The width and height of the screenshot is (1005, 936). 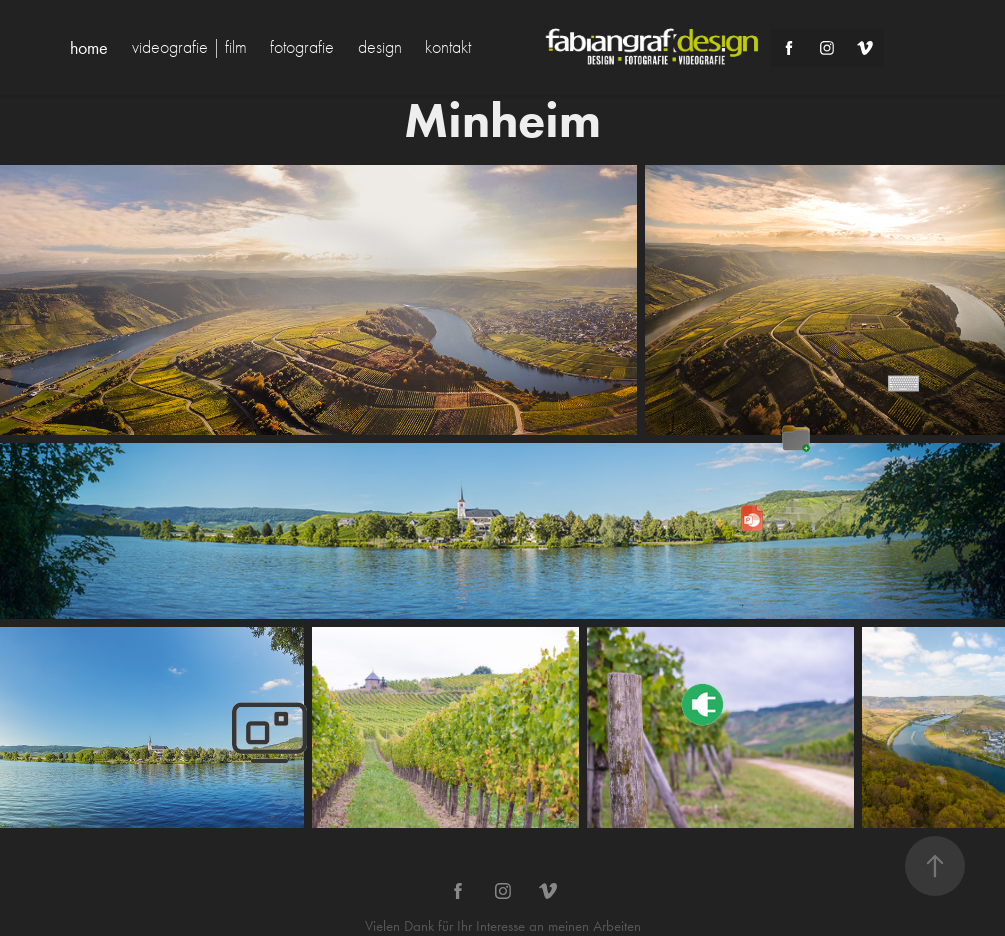 What do you see at coordinates (269, 730) in the screenshot?
I see `access remote desktop settings` at bounding box center [269, 730].